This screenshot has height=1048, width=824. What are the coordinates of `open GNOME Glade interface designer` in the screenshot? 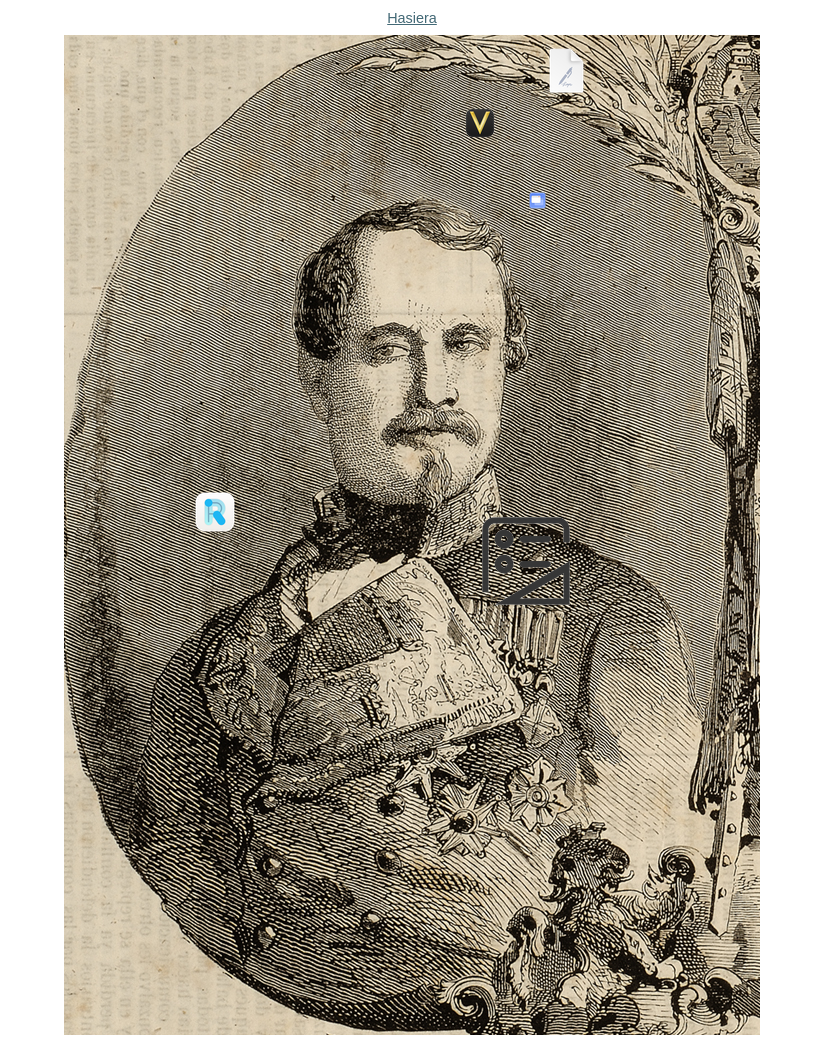 It's located at (526, 561).